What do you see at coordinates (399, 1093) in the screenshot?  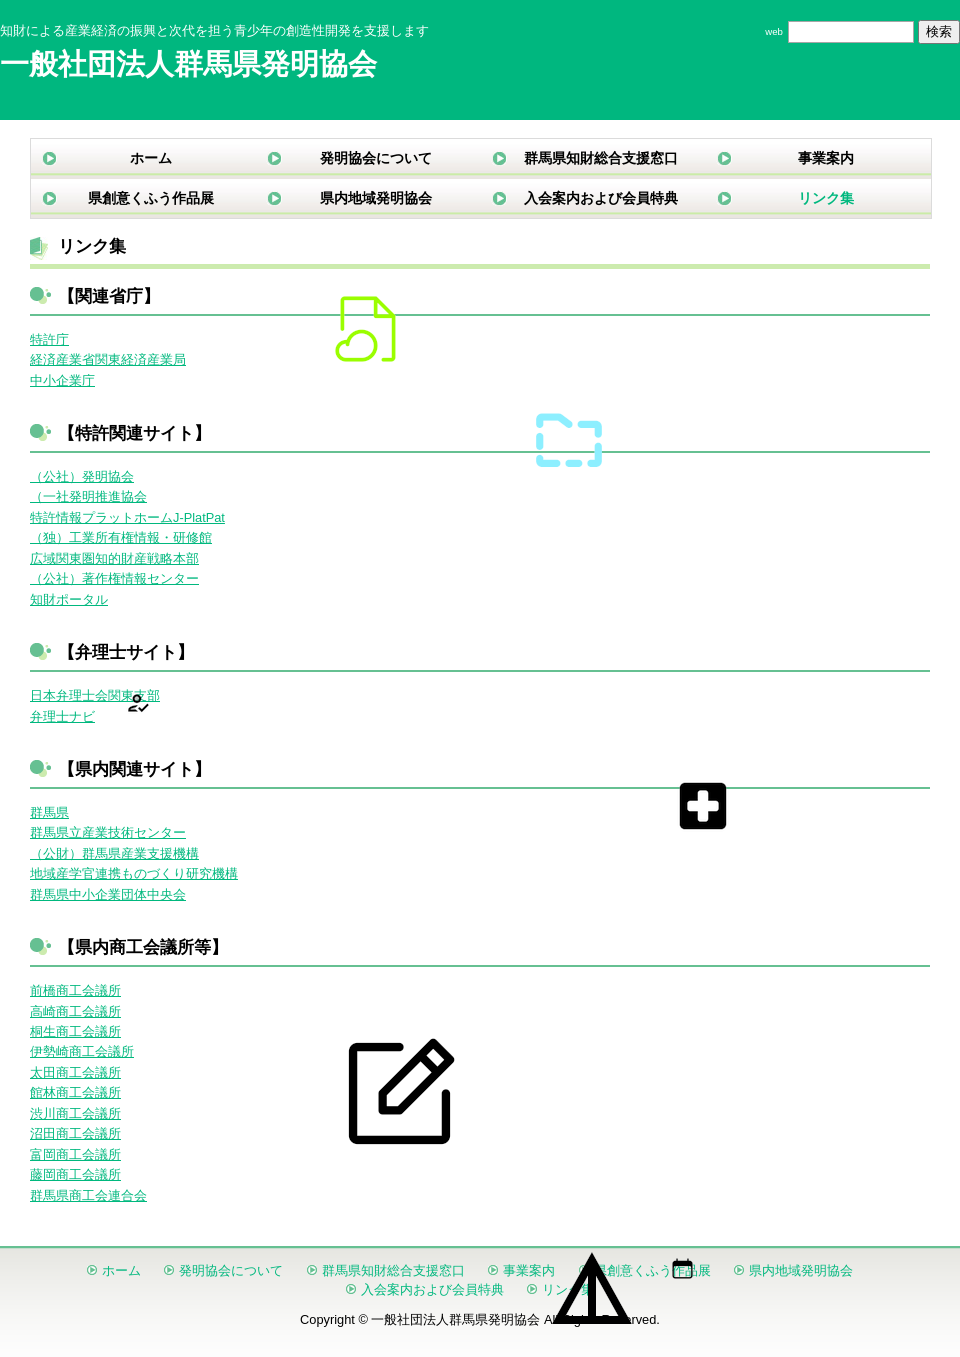 I see `compose a new note` at bounding box center [399, 1093].